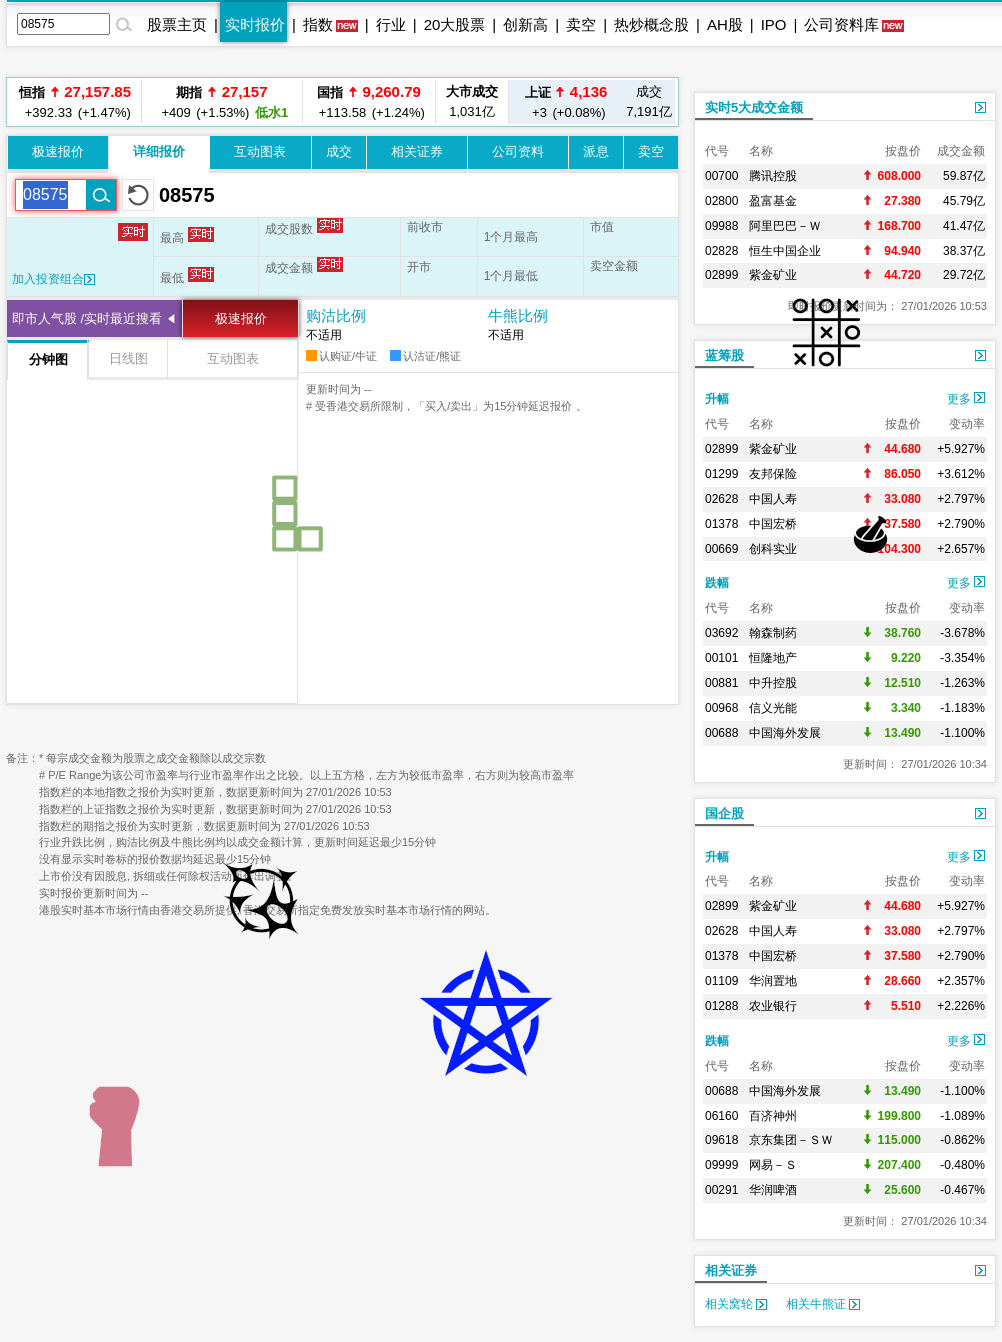 Image resolution: width=1002 pixels, height=1342 pixels. What do you see at coordinates (870, 534) in the screenshot?
I see `access pharmacy or medication features` at bounding box center [870, 534].